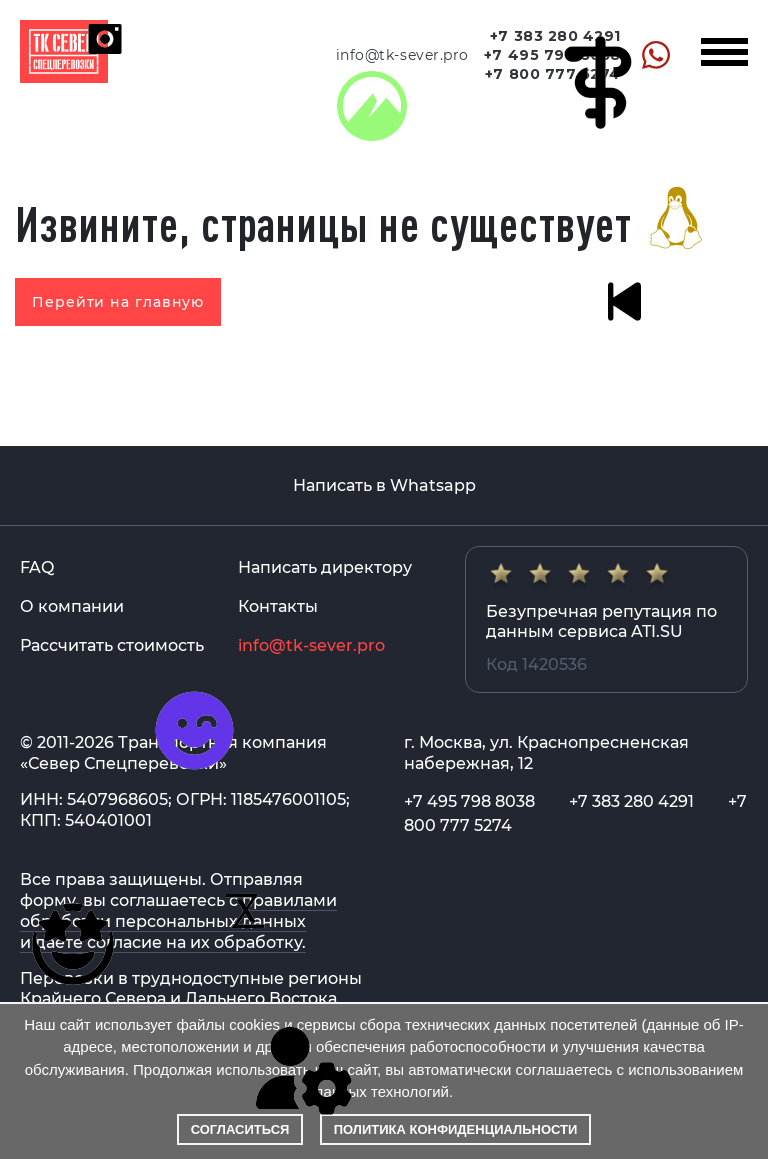 Image resolution: width=768 pixels, height=1159 pixels. Describe the element at coordinates (600, 82) in the screenshot. I see `access medical or healthcare services` at that location.